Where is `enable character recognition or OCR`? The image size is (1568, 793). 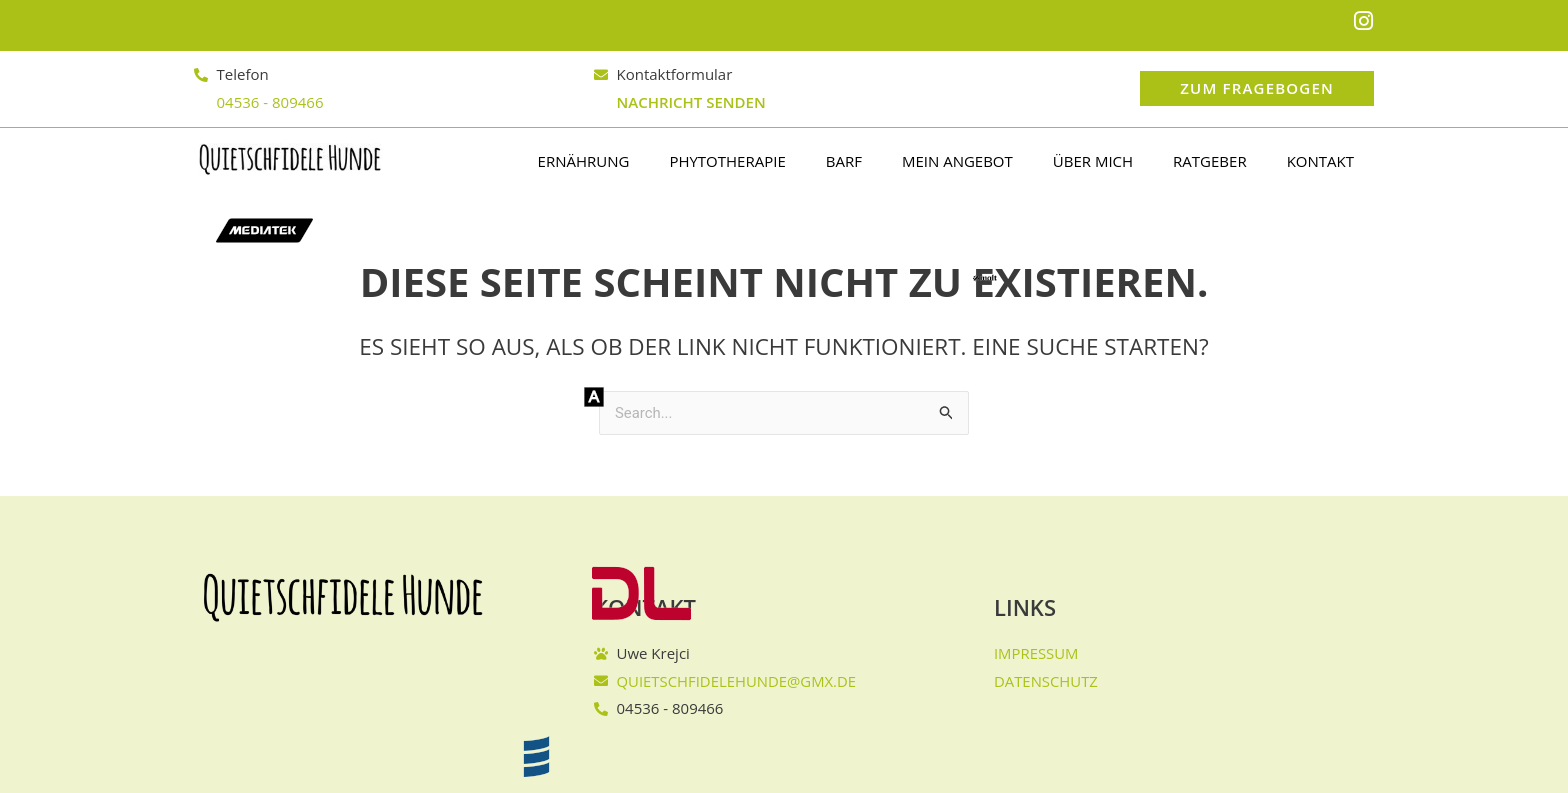
enable character recognition or OCR is located at coordinates (594, 397).